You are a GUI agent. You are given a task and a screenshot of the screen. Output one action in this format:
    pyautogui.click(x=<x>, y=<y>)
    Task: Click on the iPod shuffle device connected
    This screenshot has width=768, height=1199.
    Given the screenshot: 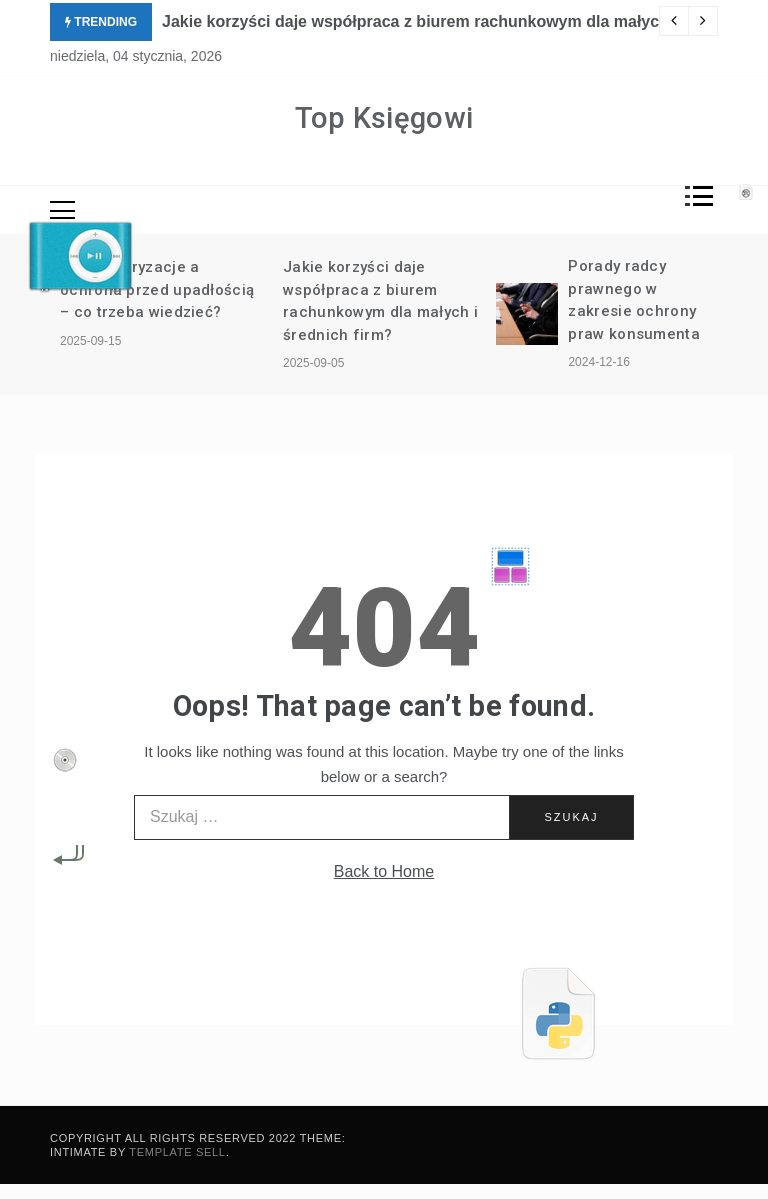 What is the action you would take?
    pyautogui.click(x=80, y=237)
    